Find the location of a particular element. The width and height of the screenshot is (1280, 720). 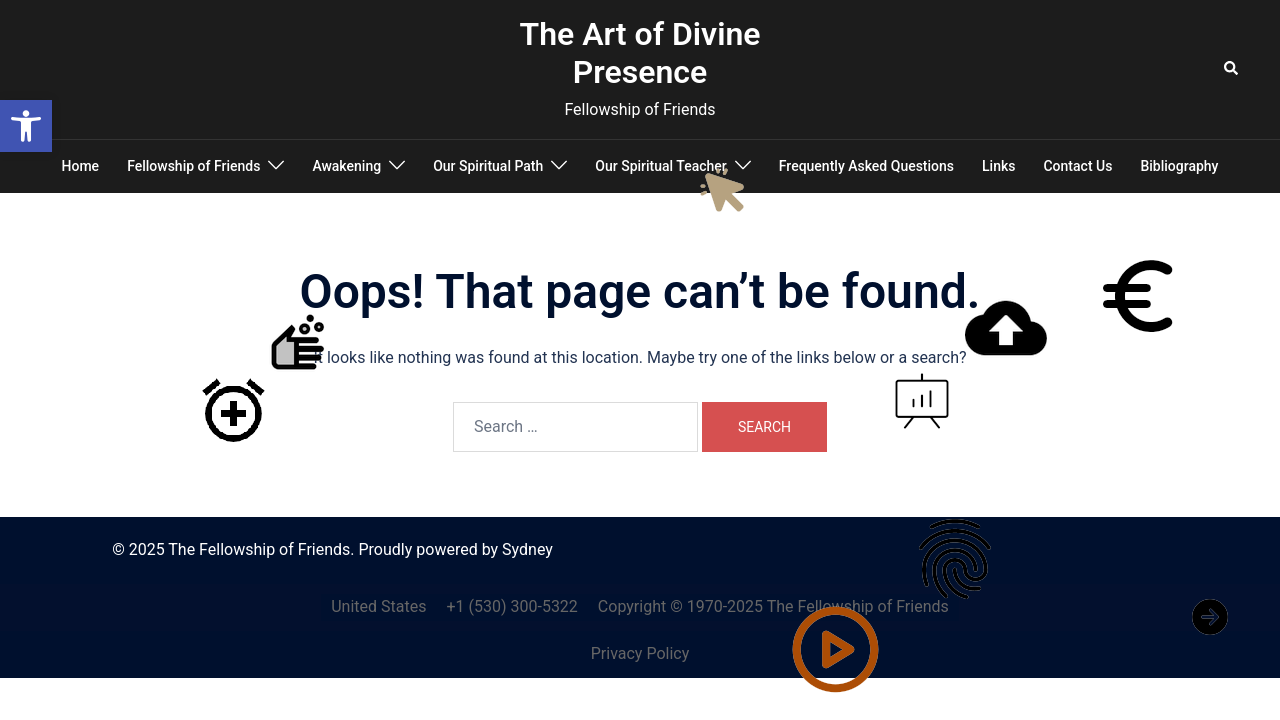

authenticate with fingerprint is located at coordinates (955, 559).